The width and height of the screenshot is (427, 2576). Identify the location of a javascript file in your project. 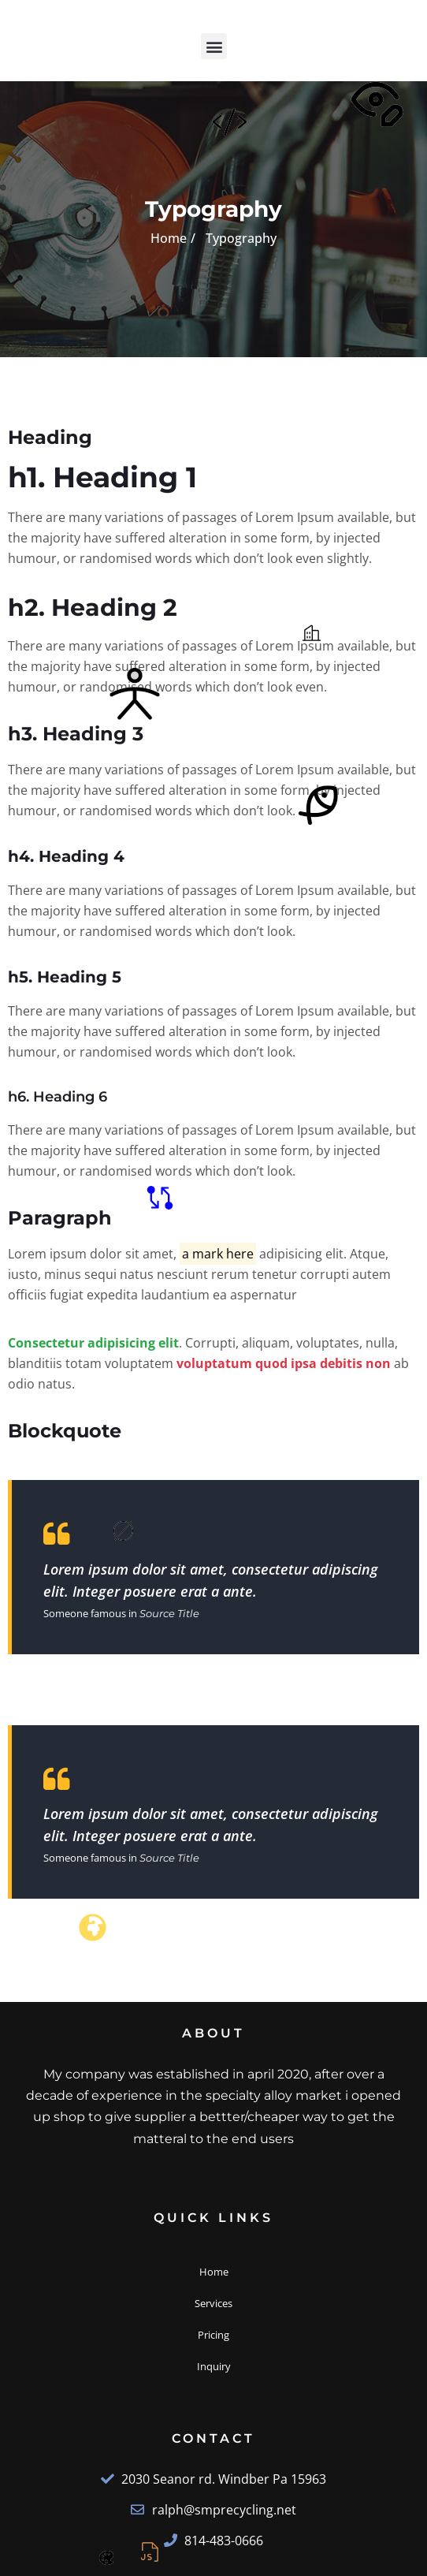
(150, 2552).